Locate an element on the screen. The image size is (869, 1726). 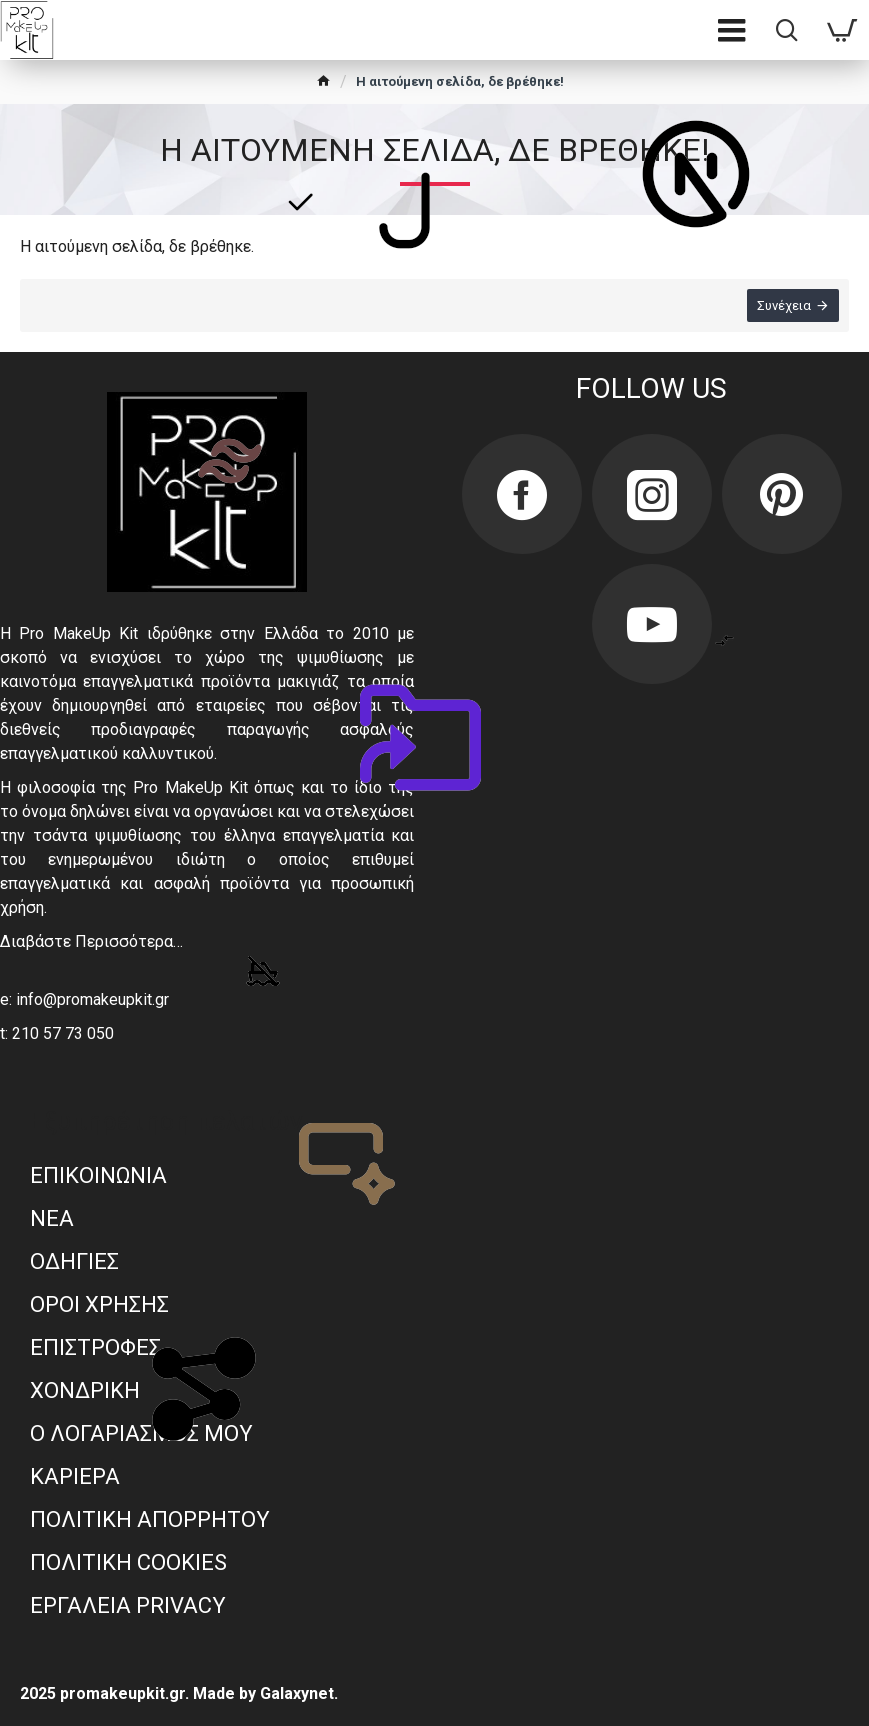
Next.js framework logo is located at coordinates (696, 174).